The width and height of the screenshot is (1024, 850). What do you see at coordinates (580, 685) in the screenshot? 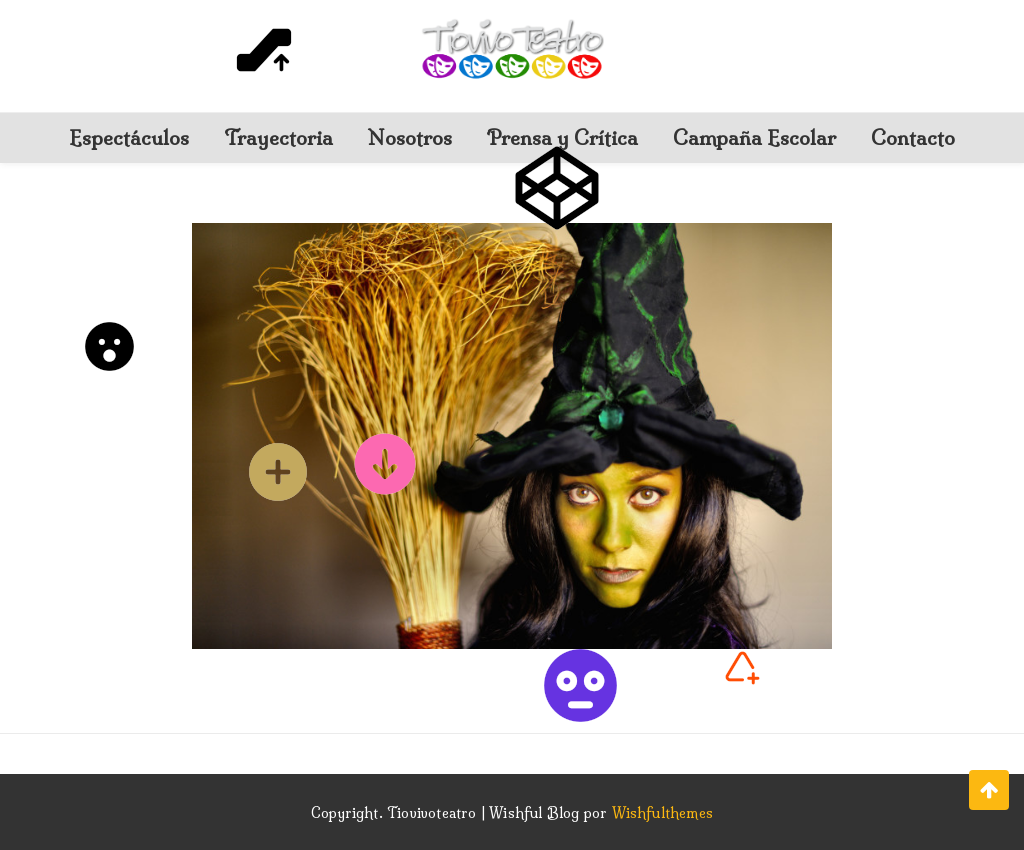
I see `react with embarrassment or surprise` at bounding box center [580, 685].